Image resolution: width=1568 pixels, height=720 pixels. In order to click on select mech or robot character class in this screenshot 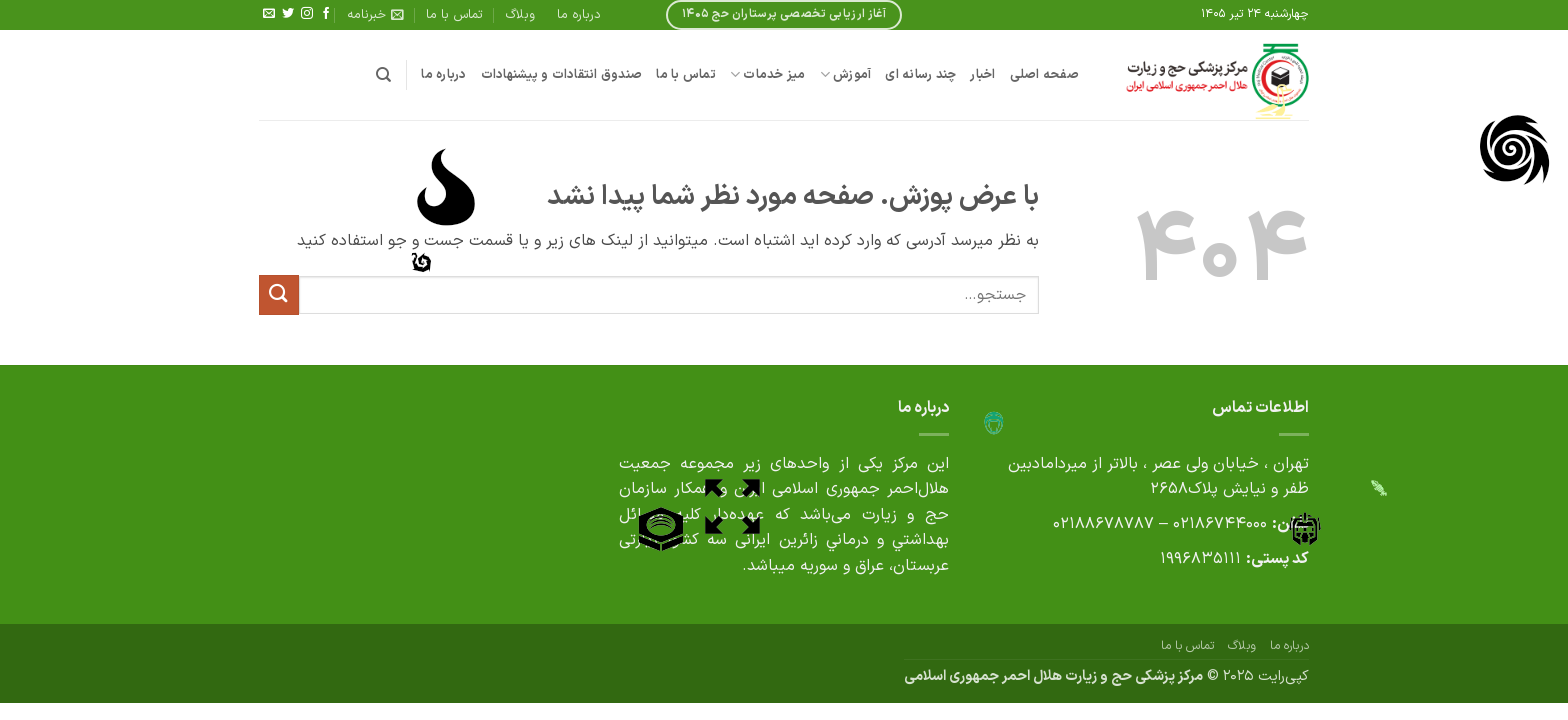, I will do `click(1305, 529)`.